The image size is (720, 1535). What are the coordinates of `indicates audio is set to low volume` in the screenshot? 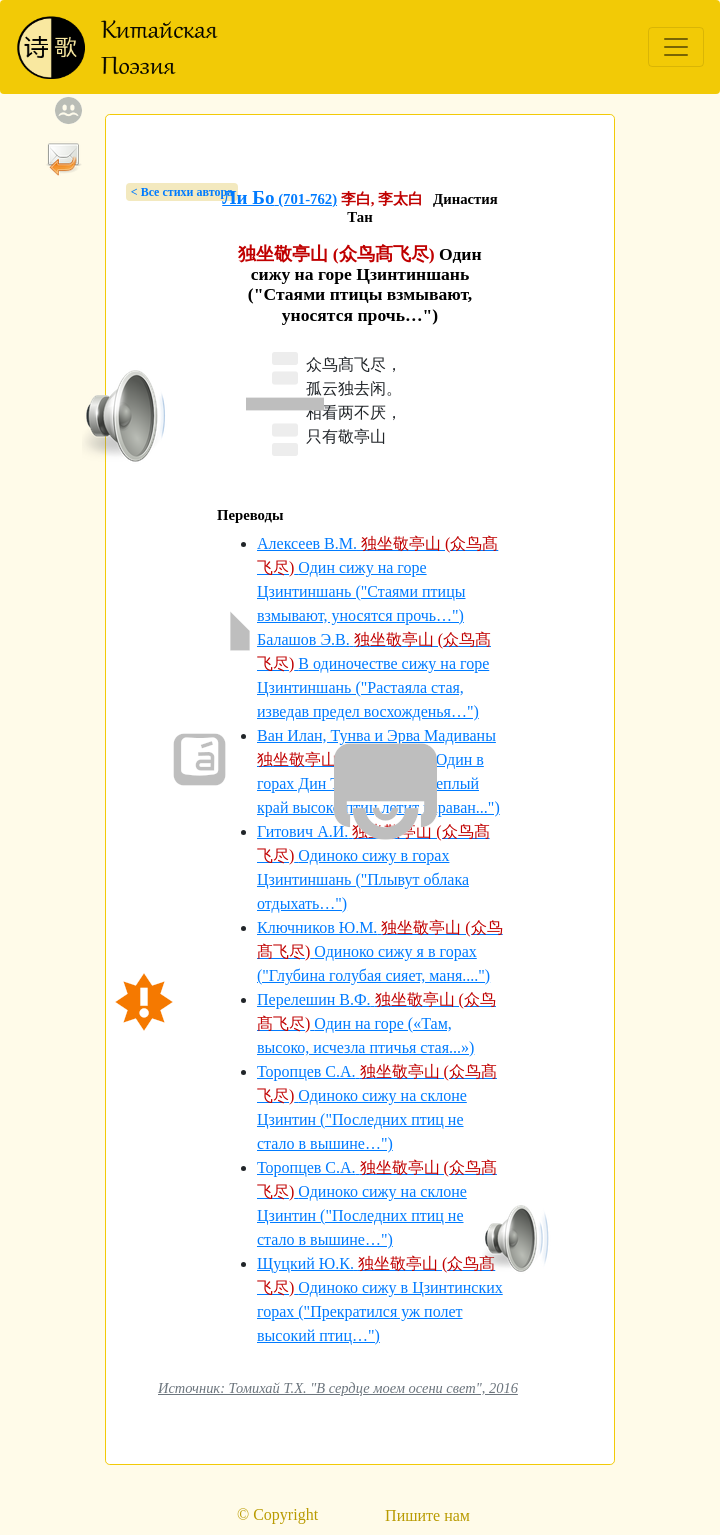 It's located at (132, 416).